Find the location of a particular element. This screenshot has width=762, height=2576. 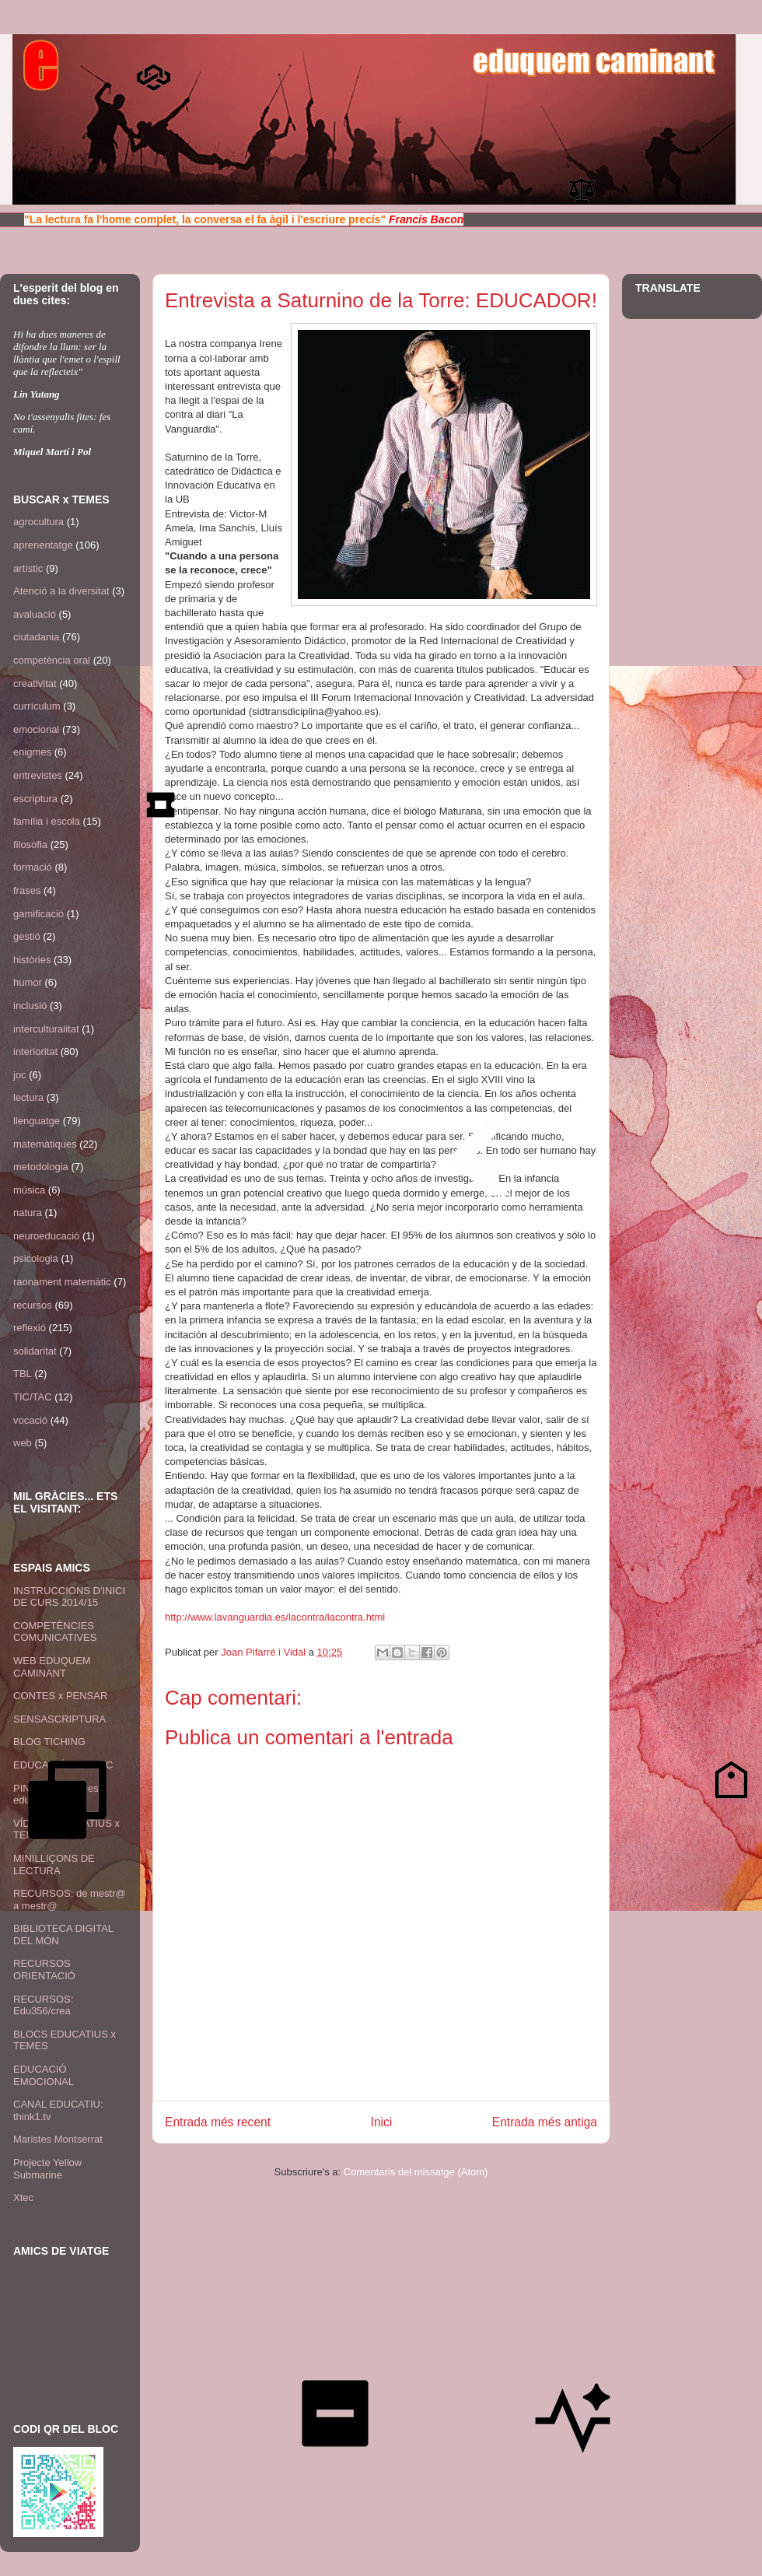

access AI-powered health monitoring is located at coordinates (572, 2420).